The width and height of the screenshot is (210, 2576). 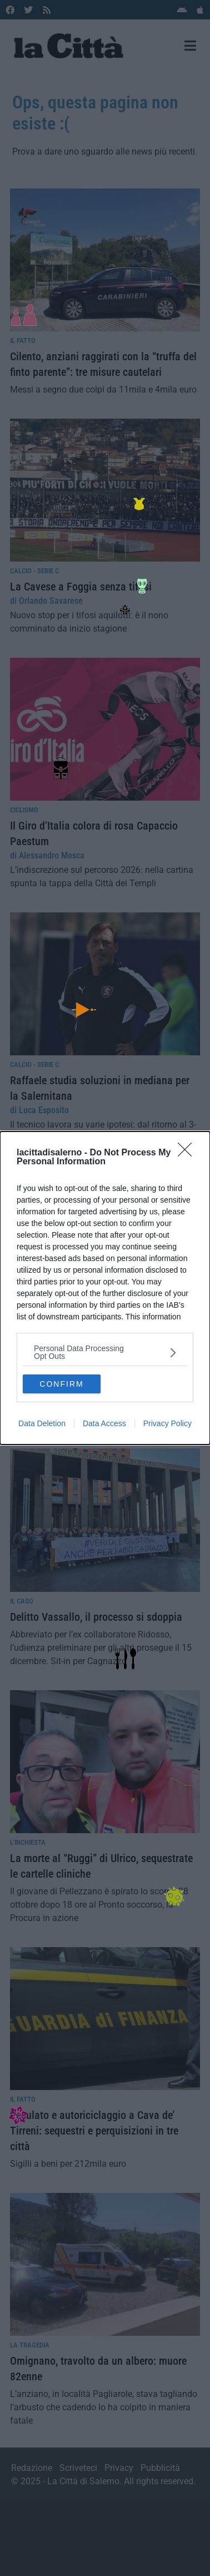 What do you see at coordinates (125, 1659) in the screenshot?
I see `view nearby restaurants or dining options` at bounding box center [125, 1659].